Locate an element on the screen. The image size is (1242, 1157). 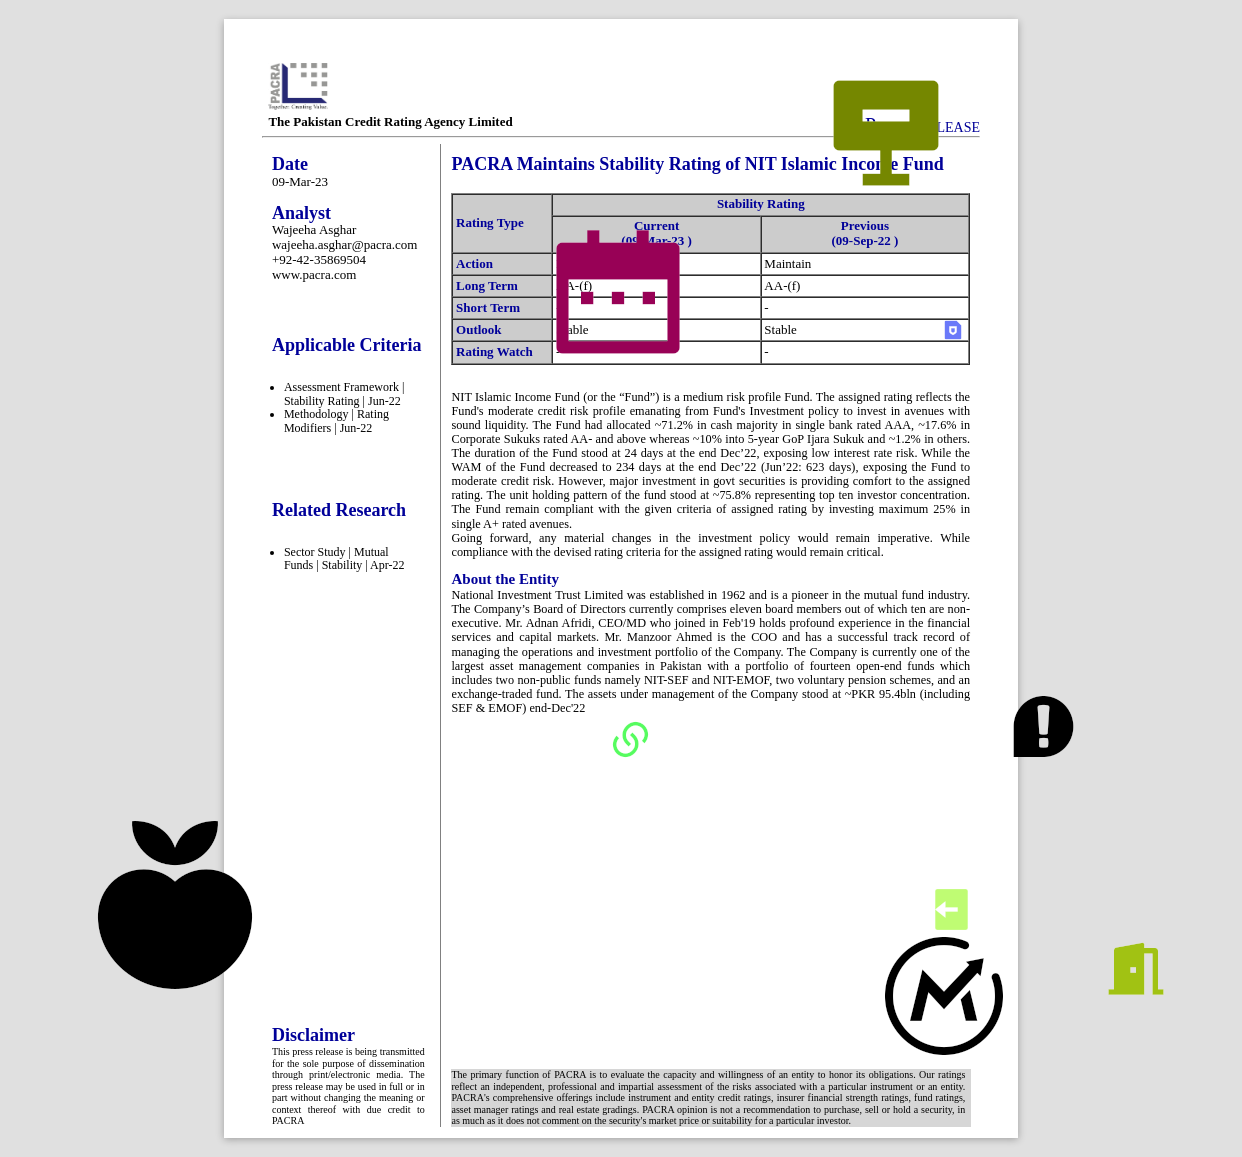
log out or exit the application is located at coordinates (1136, 970).